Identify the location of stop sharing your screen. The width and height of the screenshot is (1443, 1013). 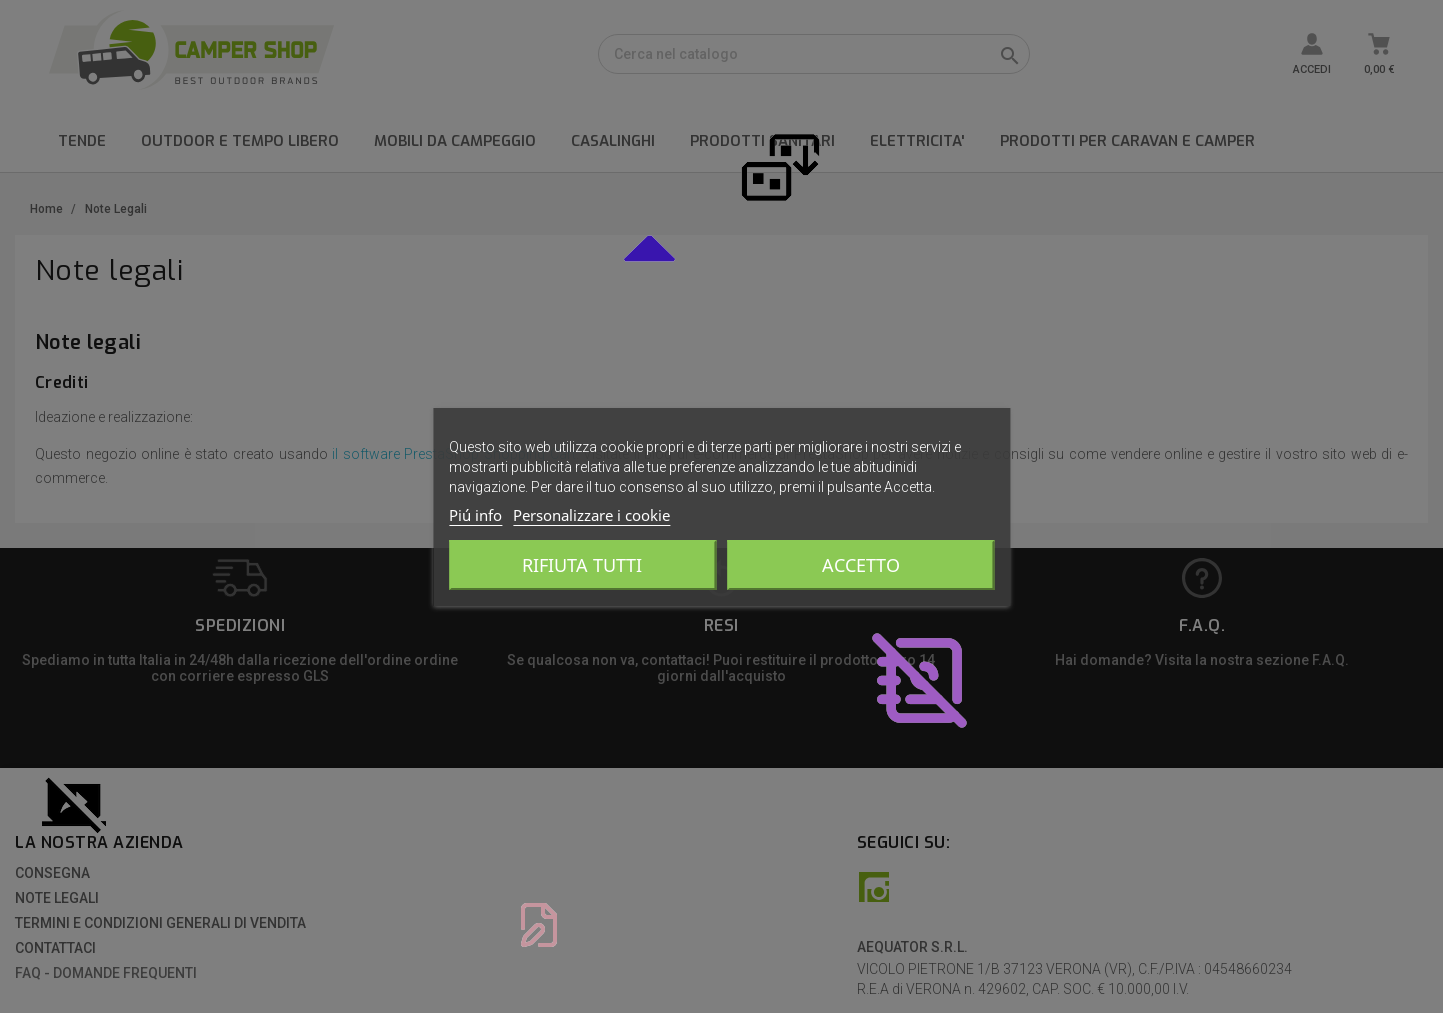
(74, 805).